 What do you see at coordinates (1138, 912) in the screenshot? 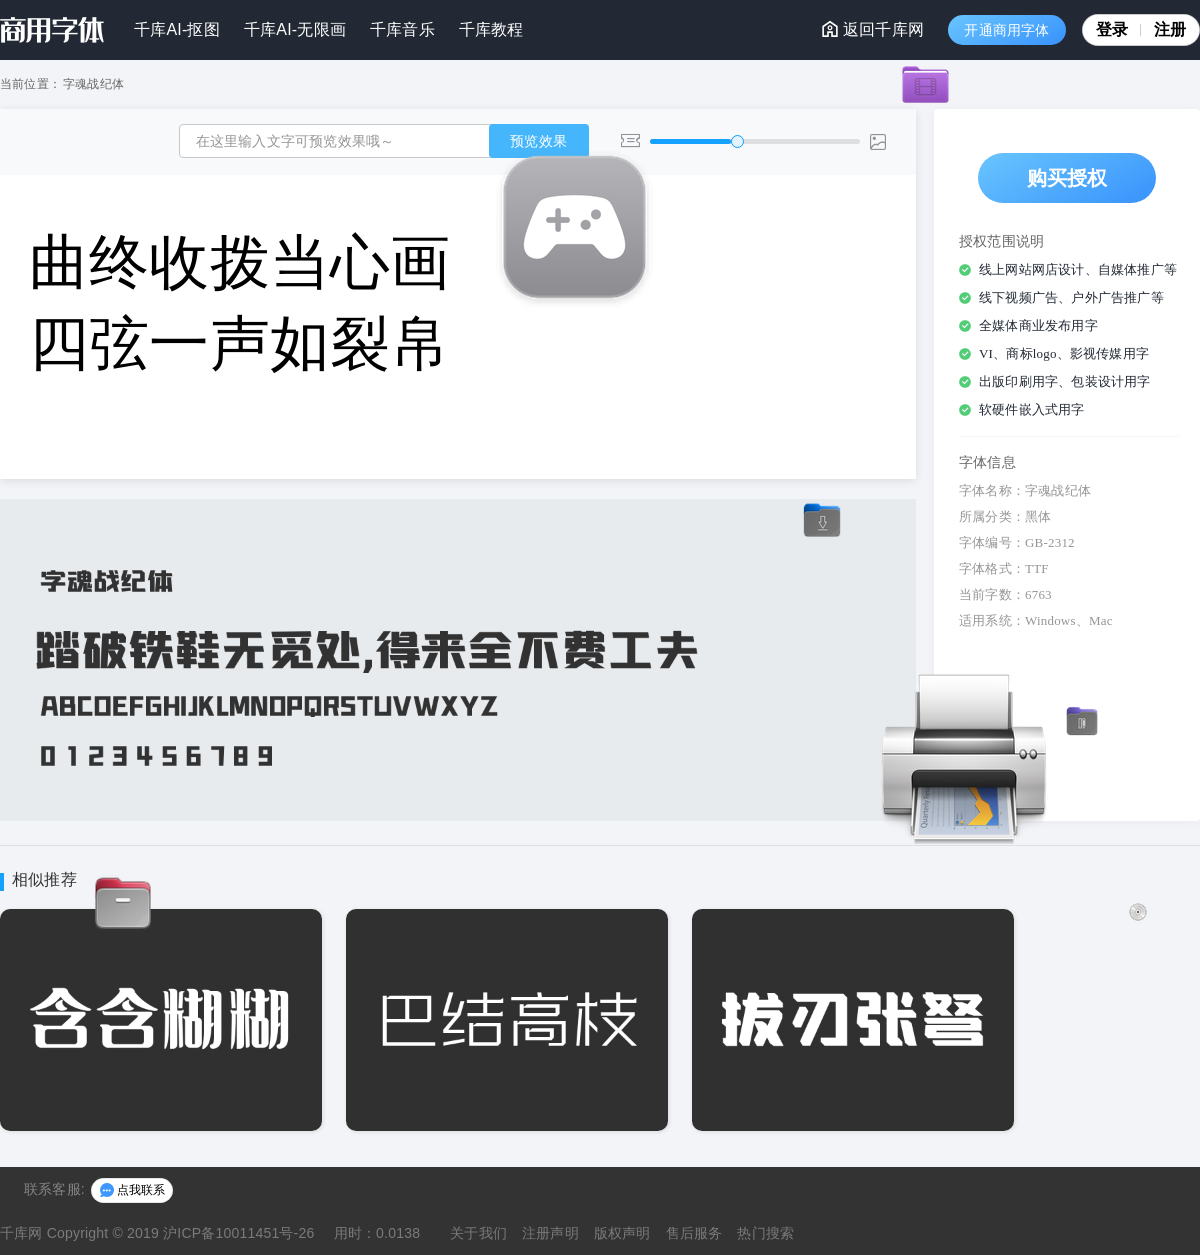
I see `indicates a CD or optical disc drive` at bounding box center [1138, 912].